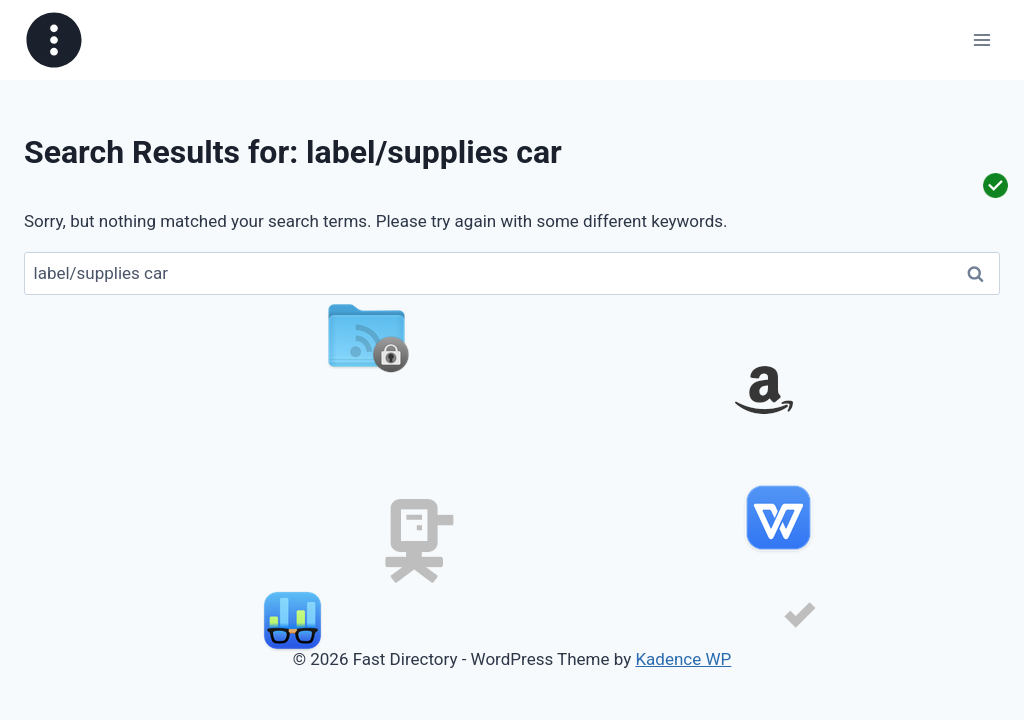  Describe the element at coordinates (764, 391) in the screenshot. I see `open the amazon store app` at that location.